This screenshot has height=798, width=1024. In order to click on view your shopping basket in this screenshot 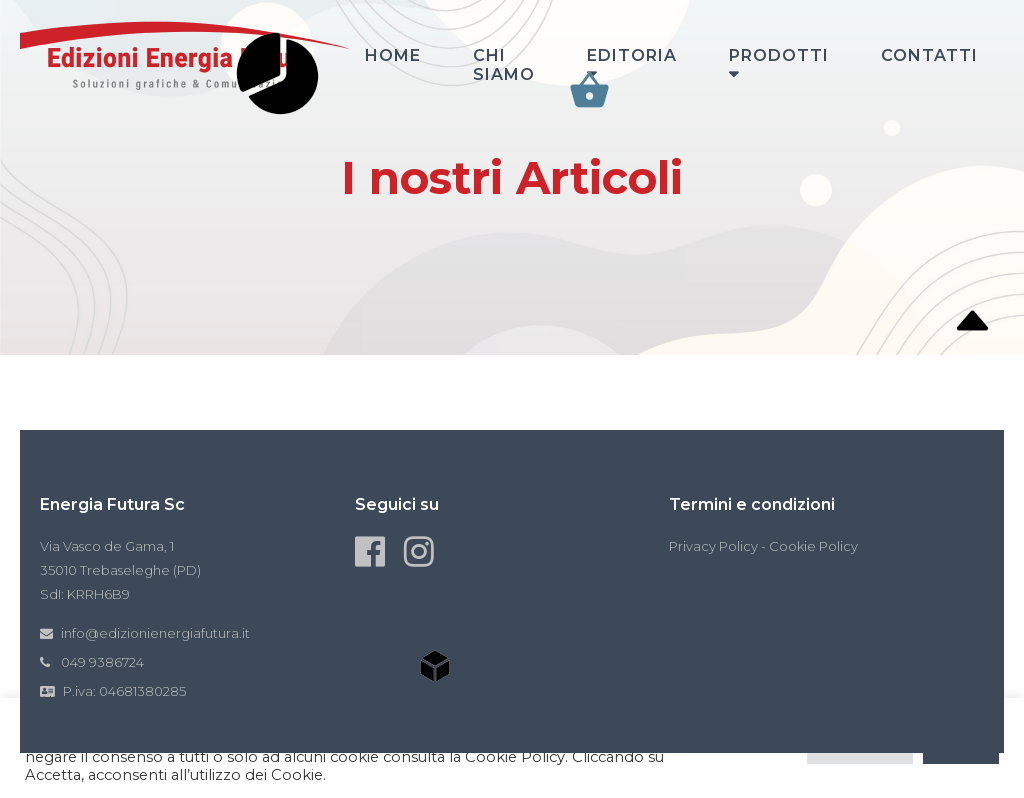, I will do `click(589, 90)`.